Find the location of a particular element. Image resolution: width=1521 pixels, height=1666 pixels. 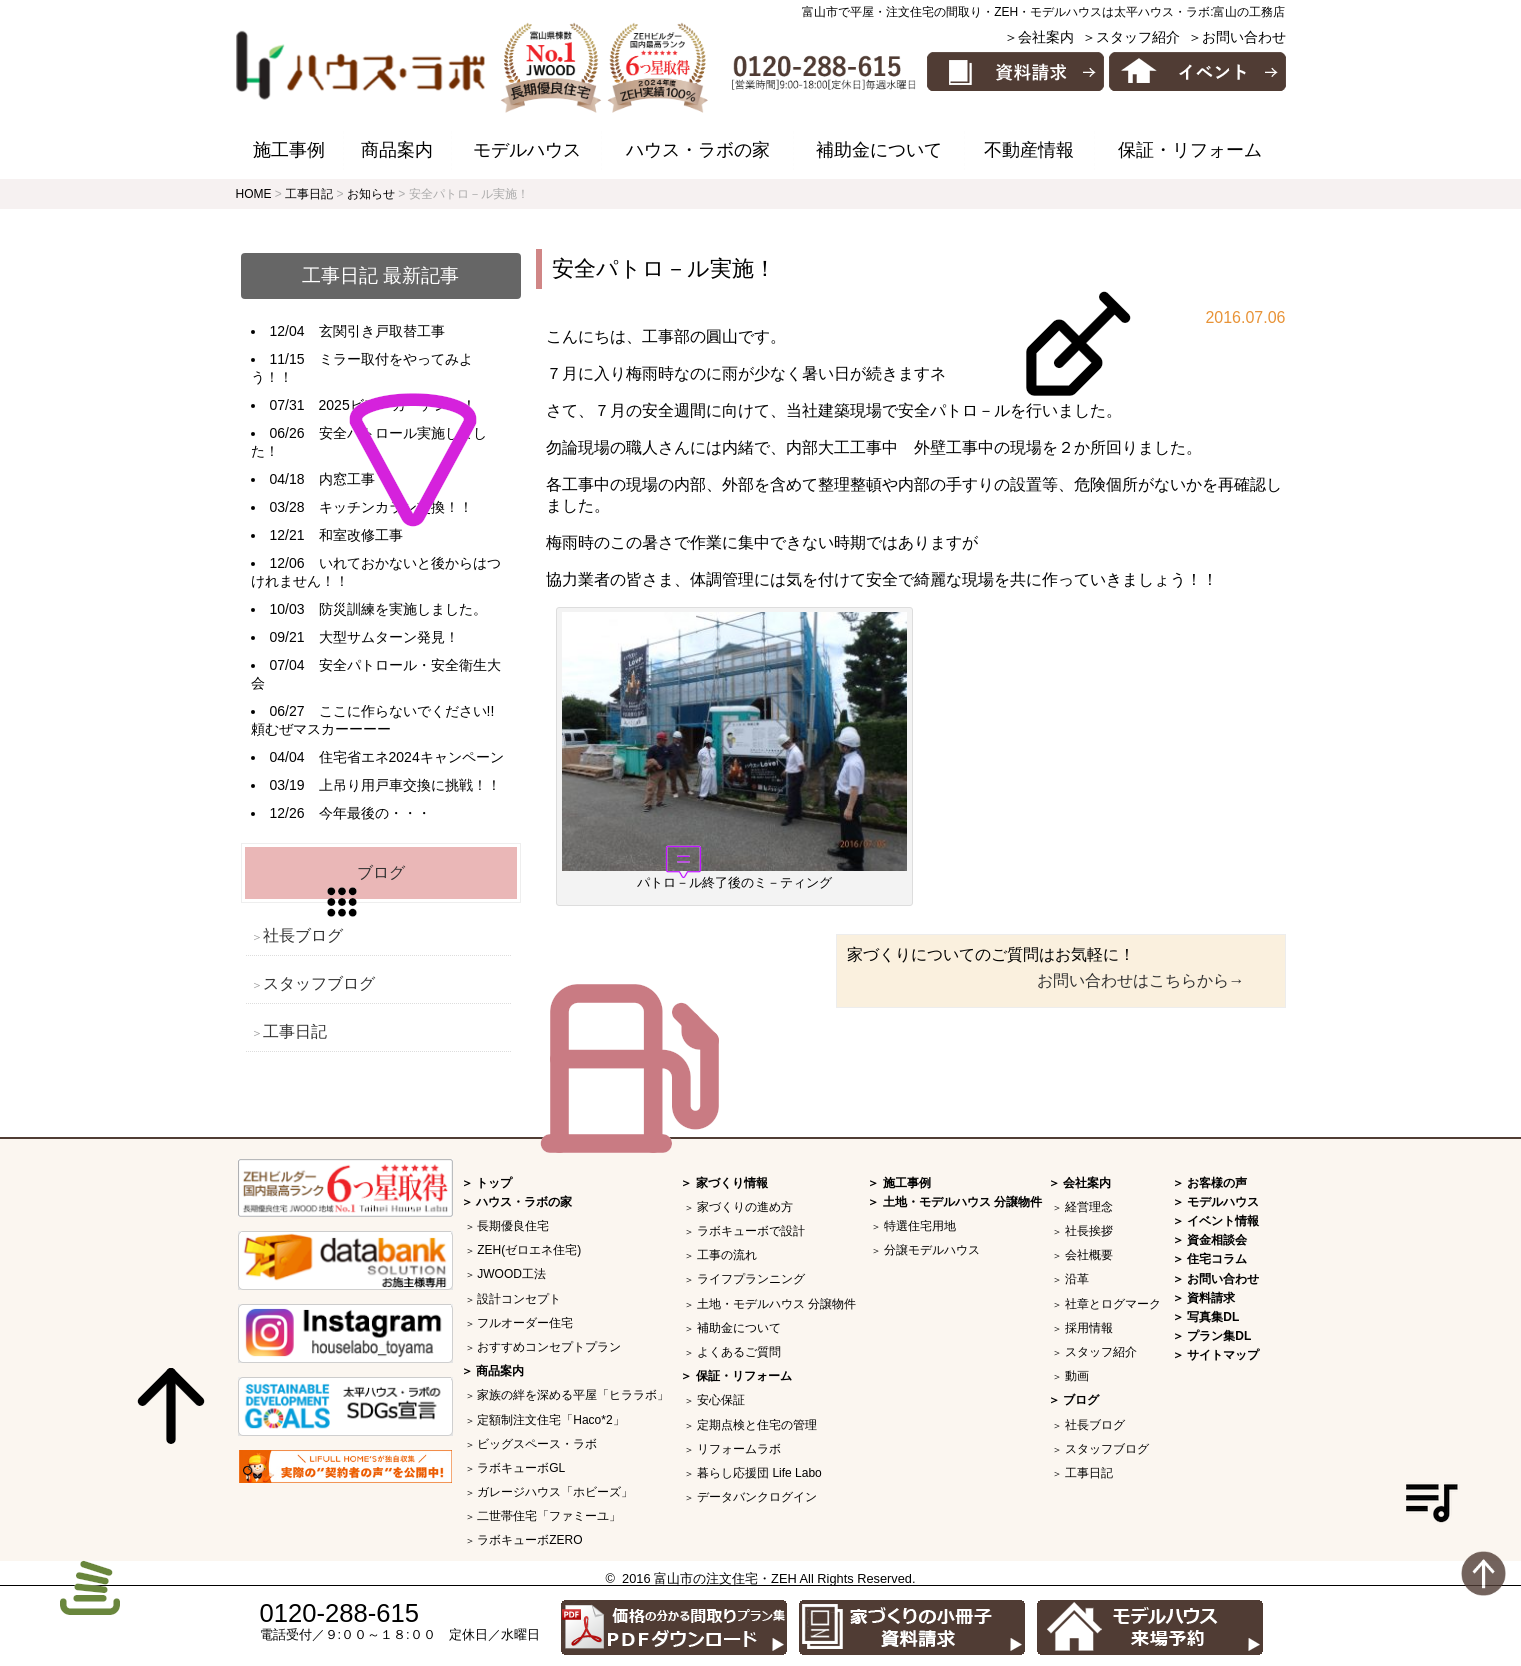

visit stack overflow for developer support is located at coordinates (90, 1585).